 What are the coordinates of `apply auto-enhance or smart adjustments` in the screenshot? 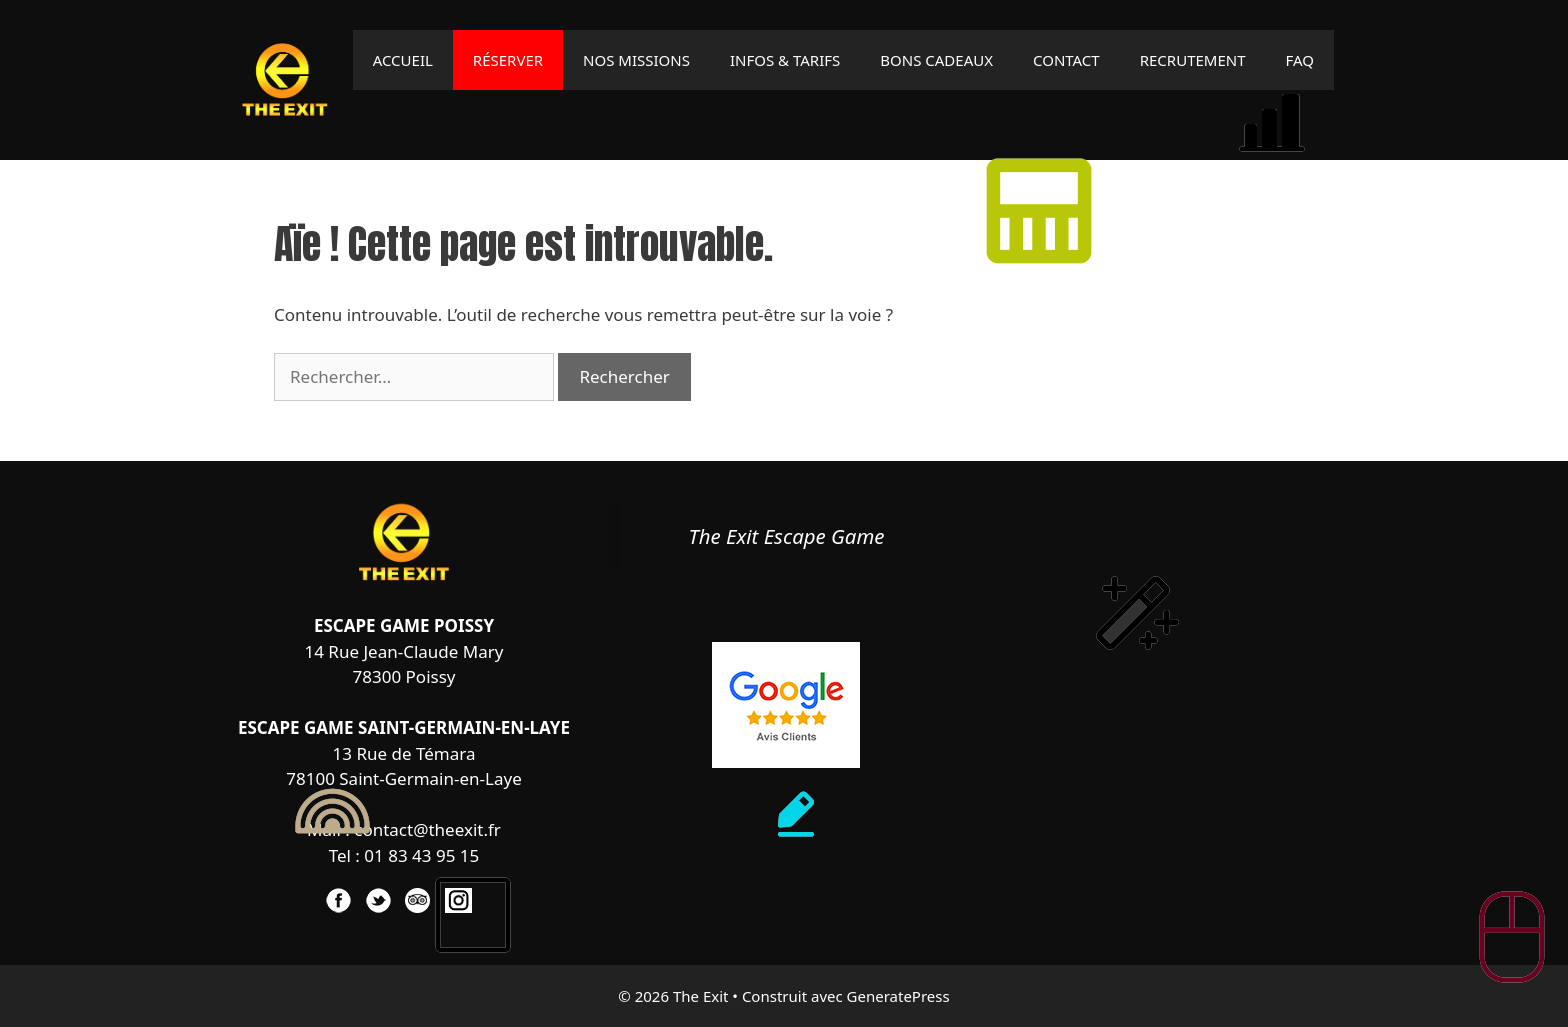 It's located at (1133, 613).